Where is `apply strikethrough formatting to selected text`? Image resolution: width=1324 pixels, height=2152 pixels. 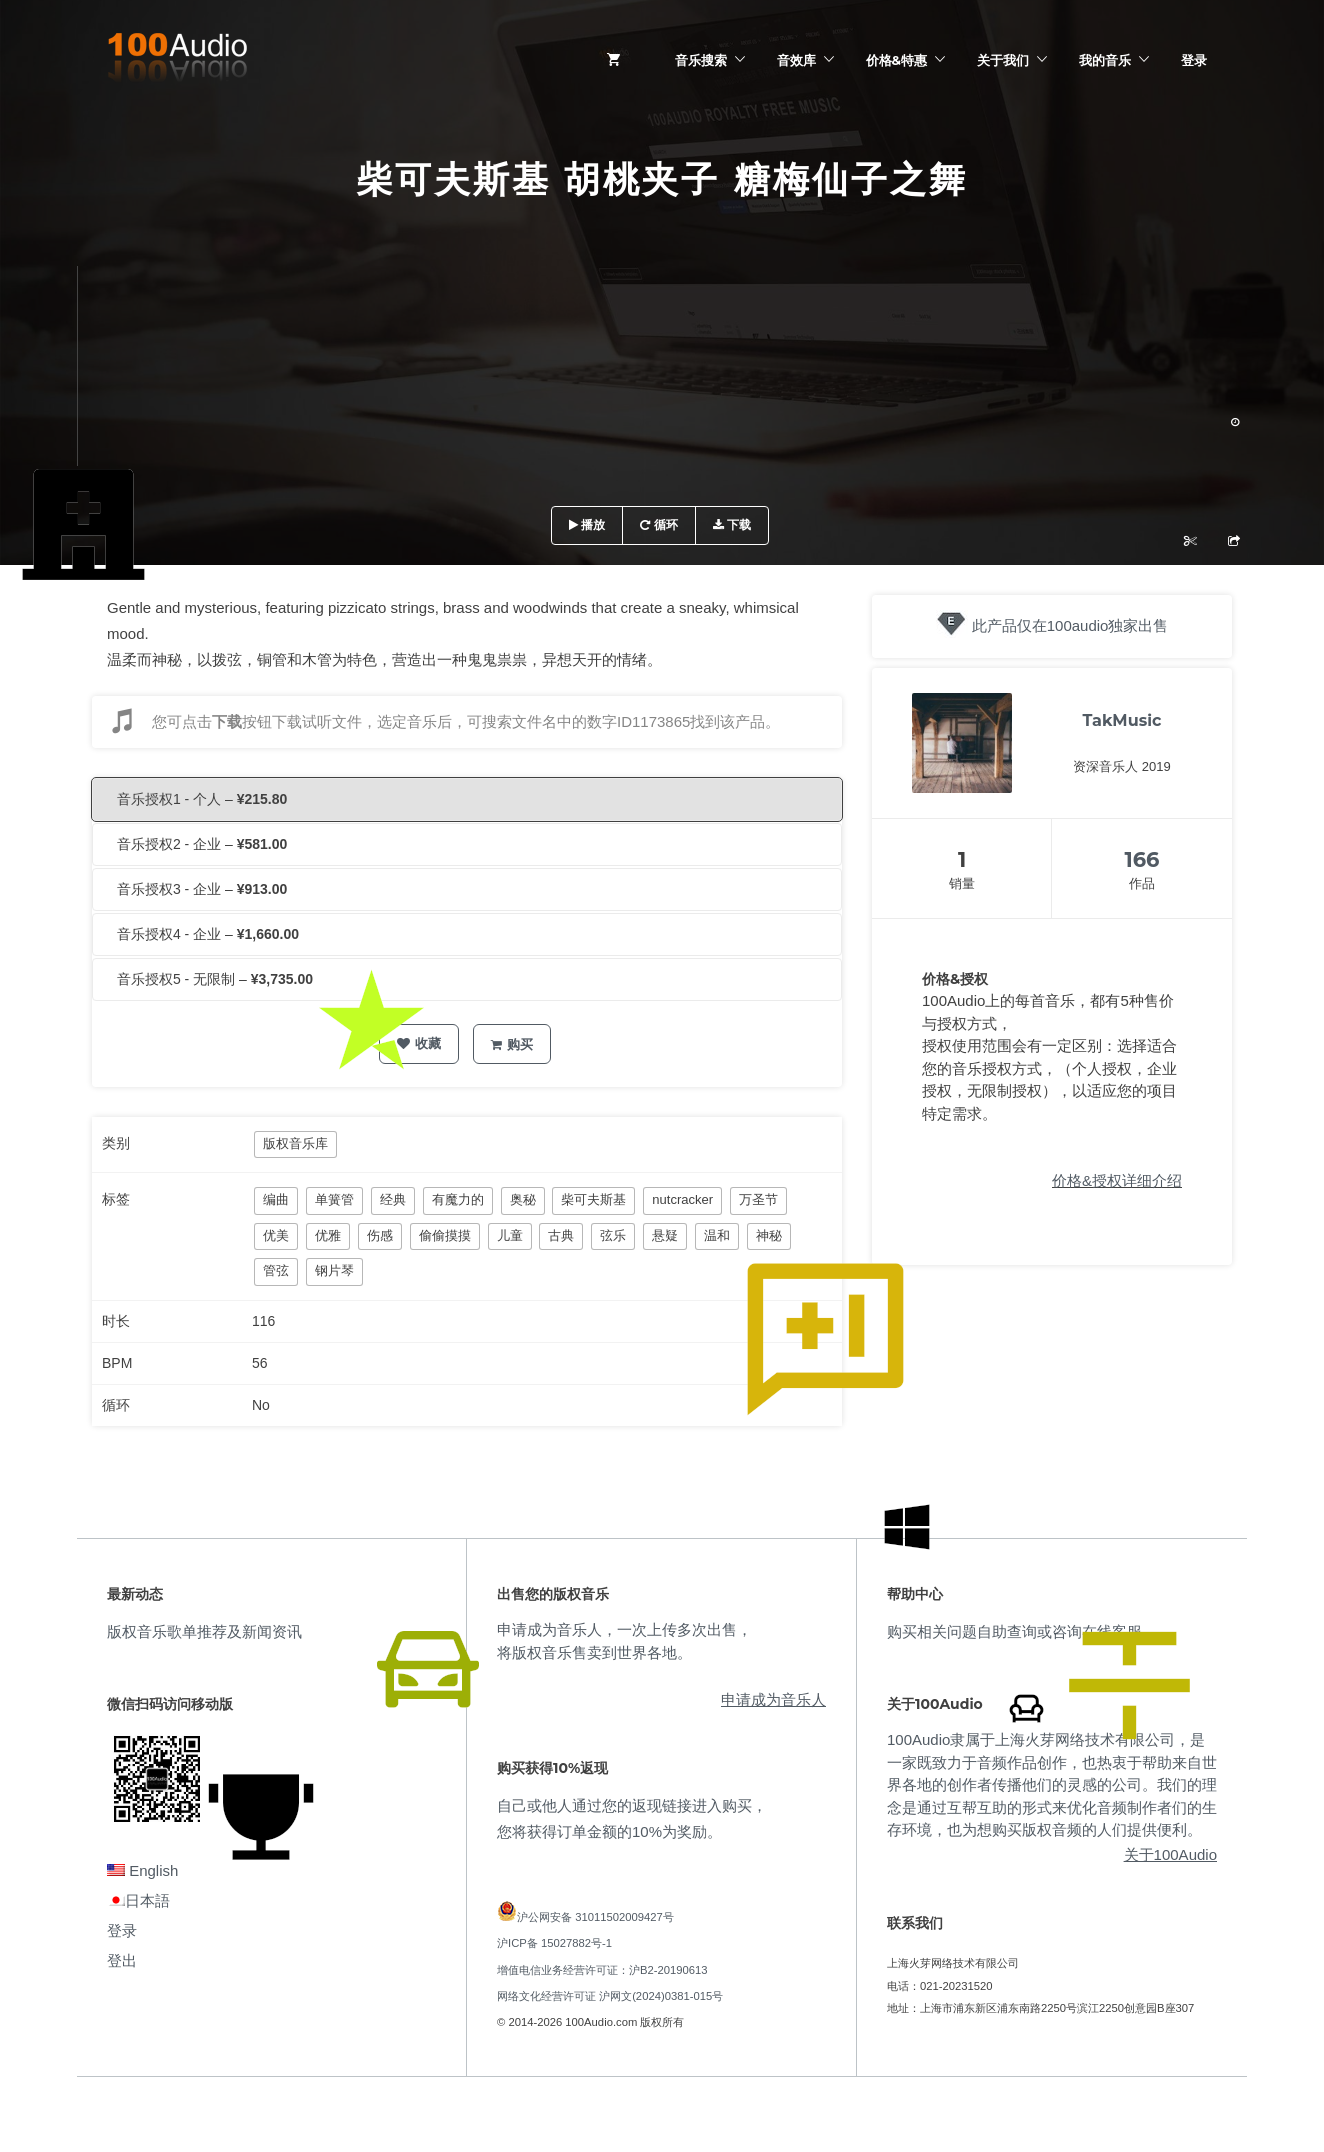
apply strikethrough formatting to selected text is located at coordinates (1129, 1685).